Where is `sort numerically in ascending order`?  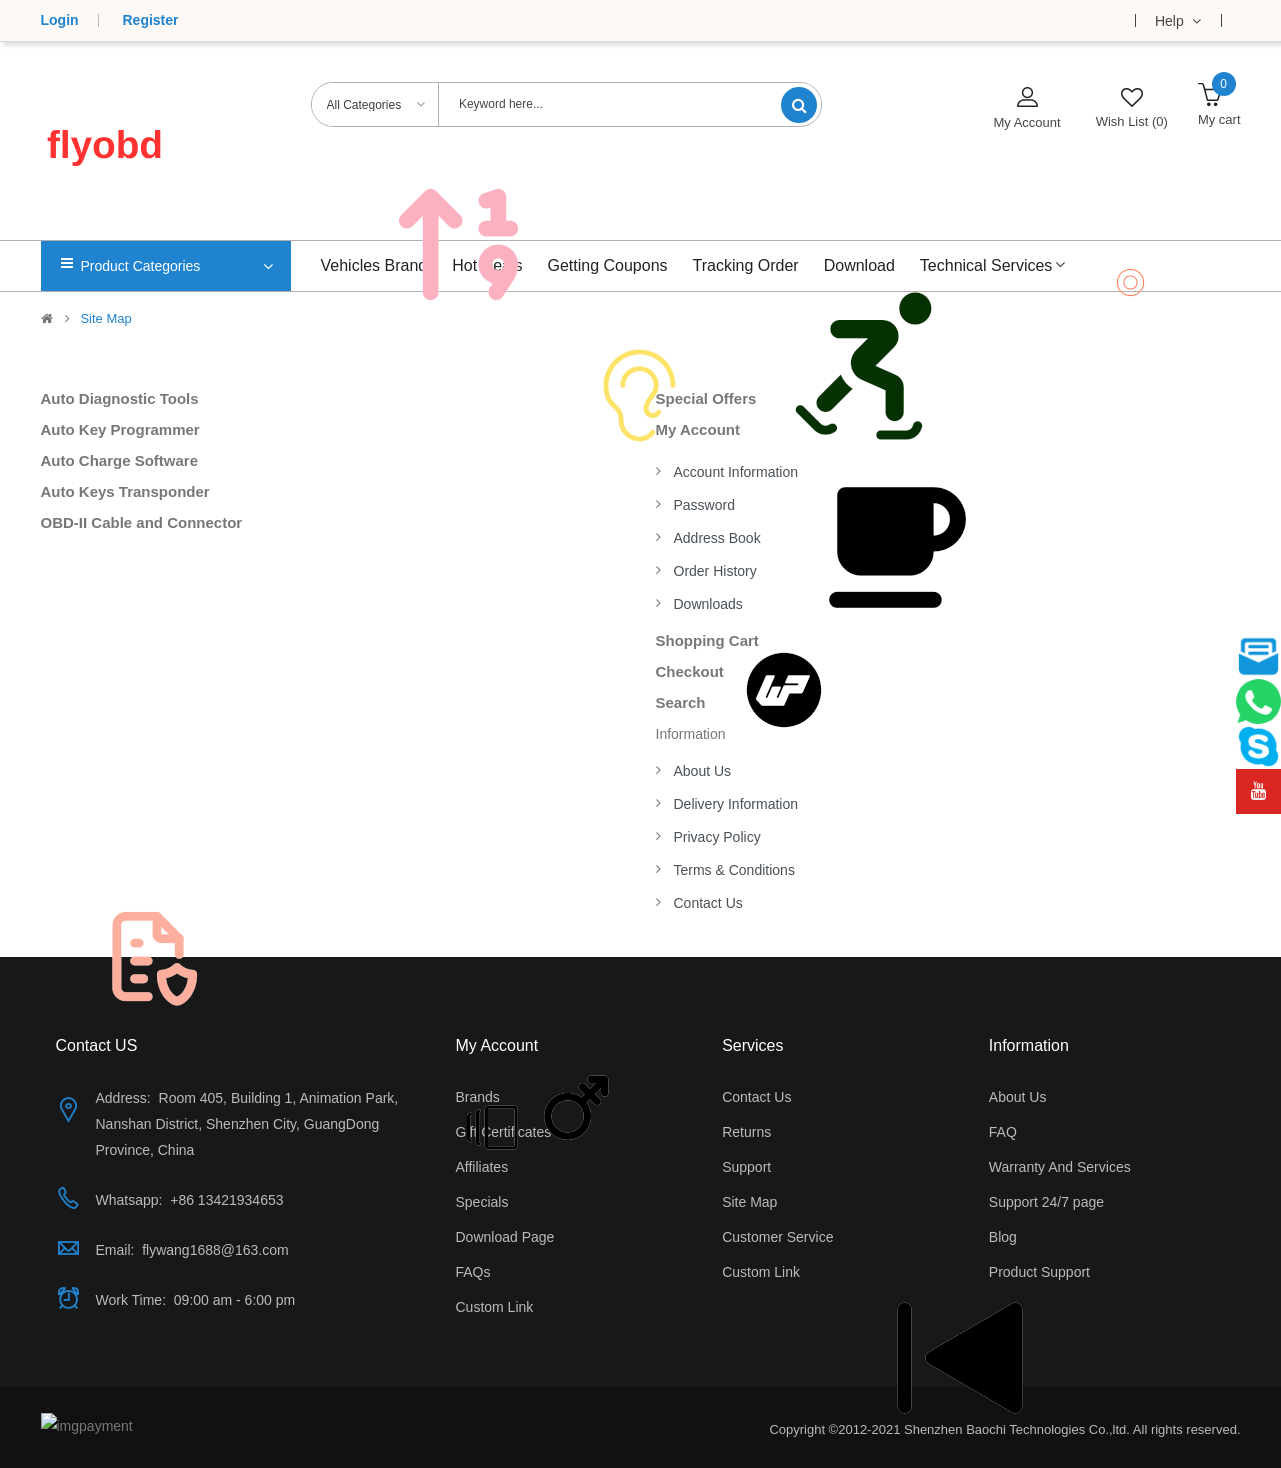 sort numerically in ascending order is located at coordinates (462, 244).